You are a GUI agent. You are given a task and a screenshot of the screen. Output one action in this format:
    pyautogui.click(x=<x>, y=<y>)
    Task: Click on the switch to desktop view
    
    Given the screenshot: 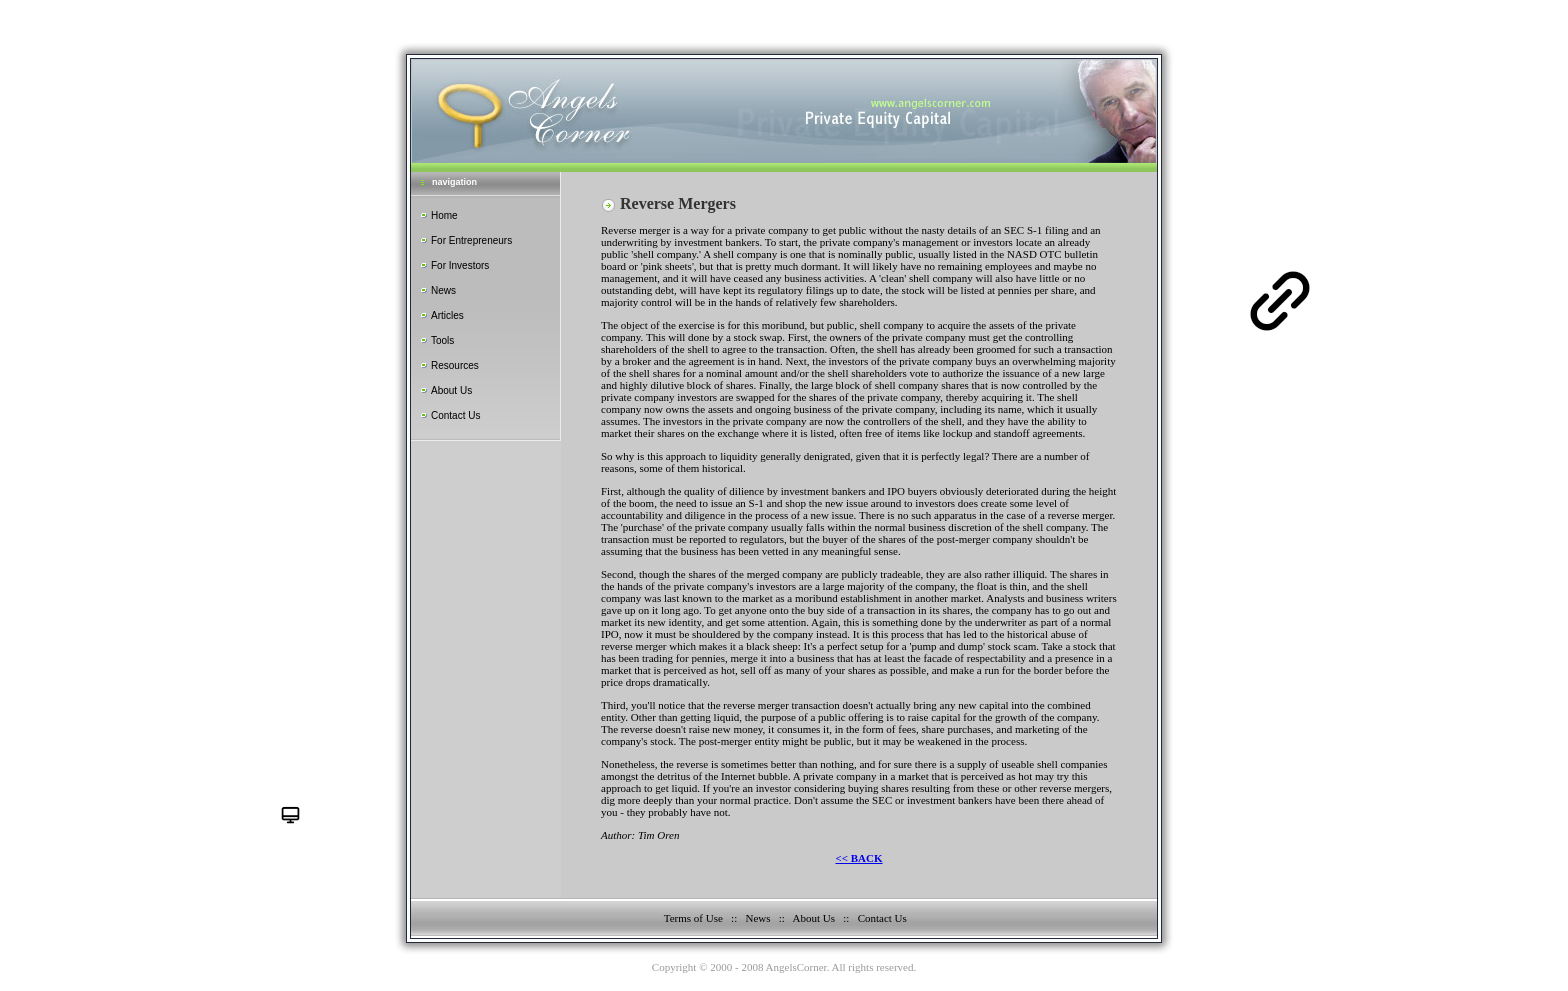 What is the action you would take?
    pyautogui.click(x=290, y=814)
    